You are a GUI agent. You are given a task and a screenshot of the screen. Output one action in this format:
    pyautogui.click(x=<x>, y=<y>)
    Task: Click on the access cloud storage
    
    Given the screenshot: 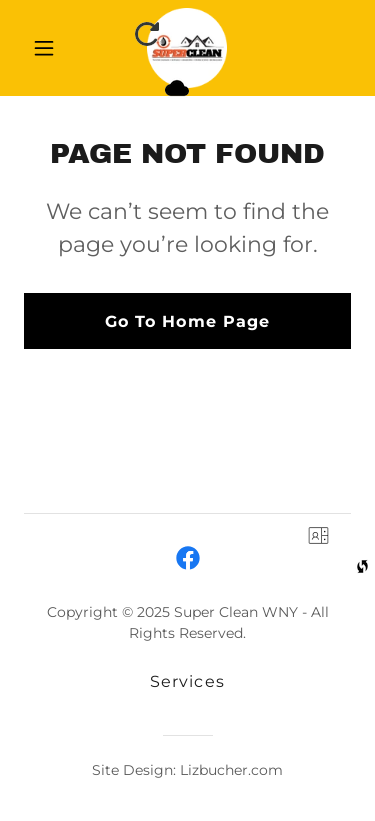 What is the action you would take?
    pyautogui.click(x=177, y=88)
    